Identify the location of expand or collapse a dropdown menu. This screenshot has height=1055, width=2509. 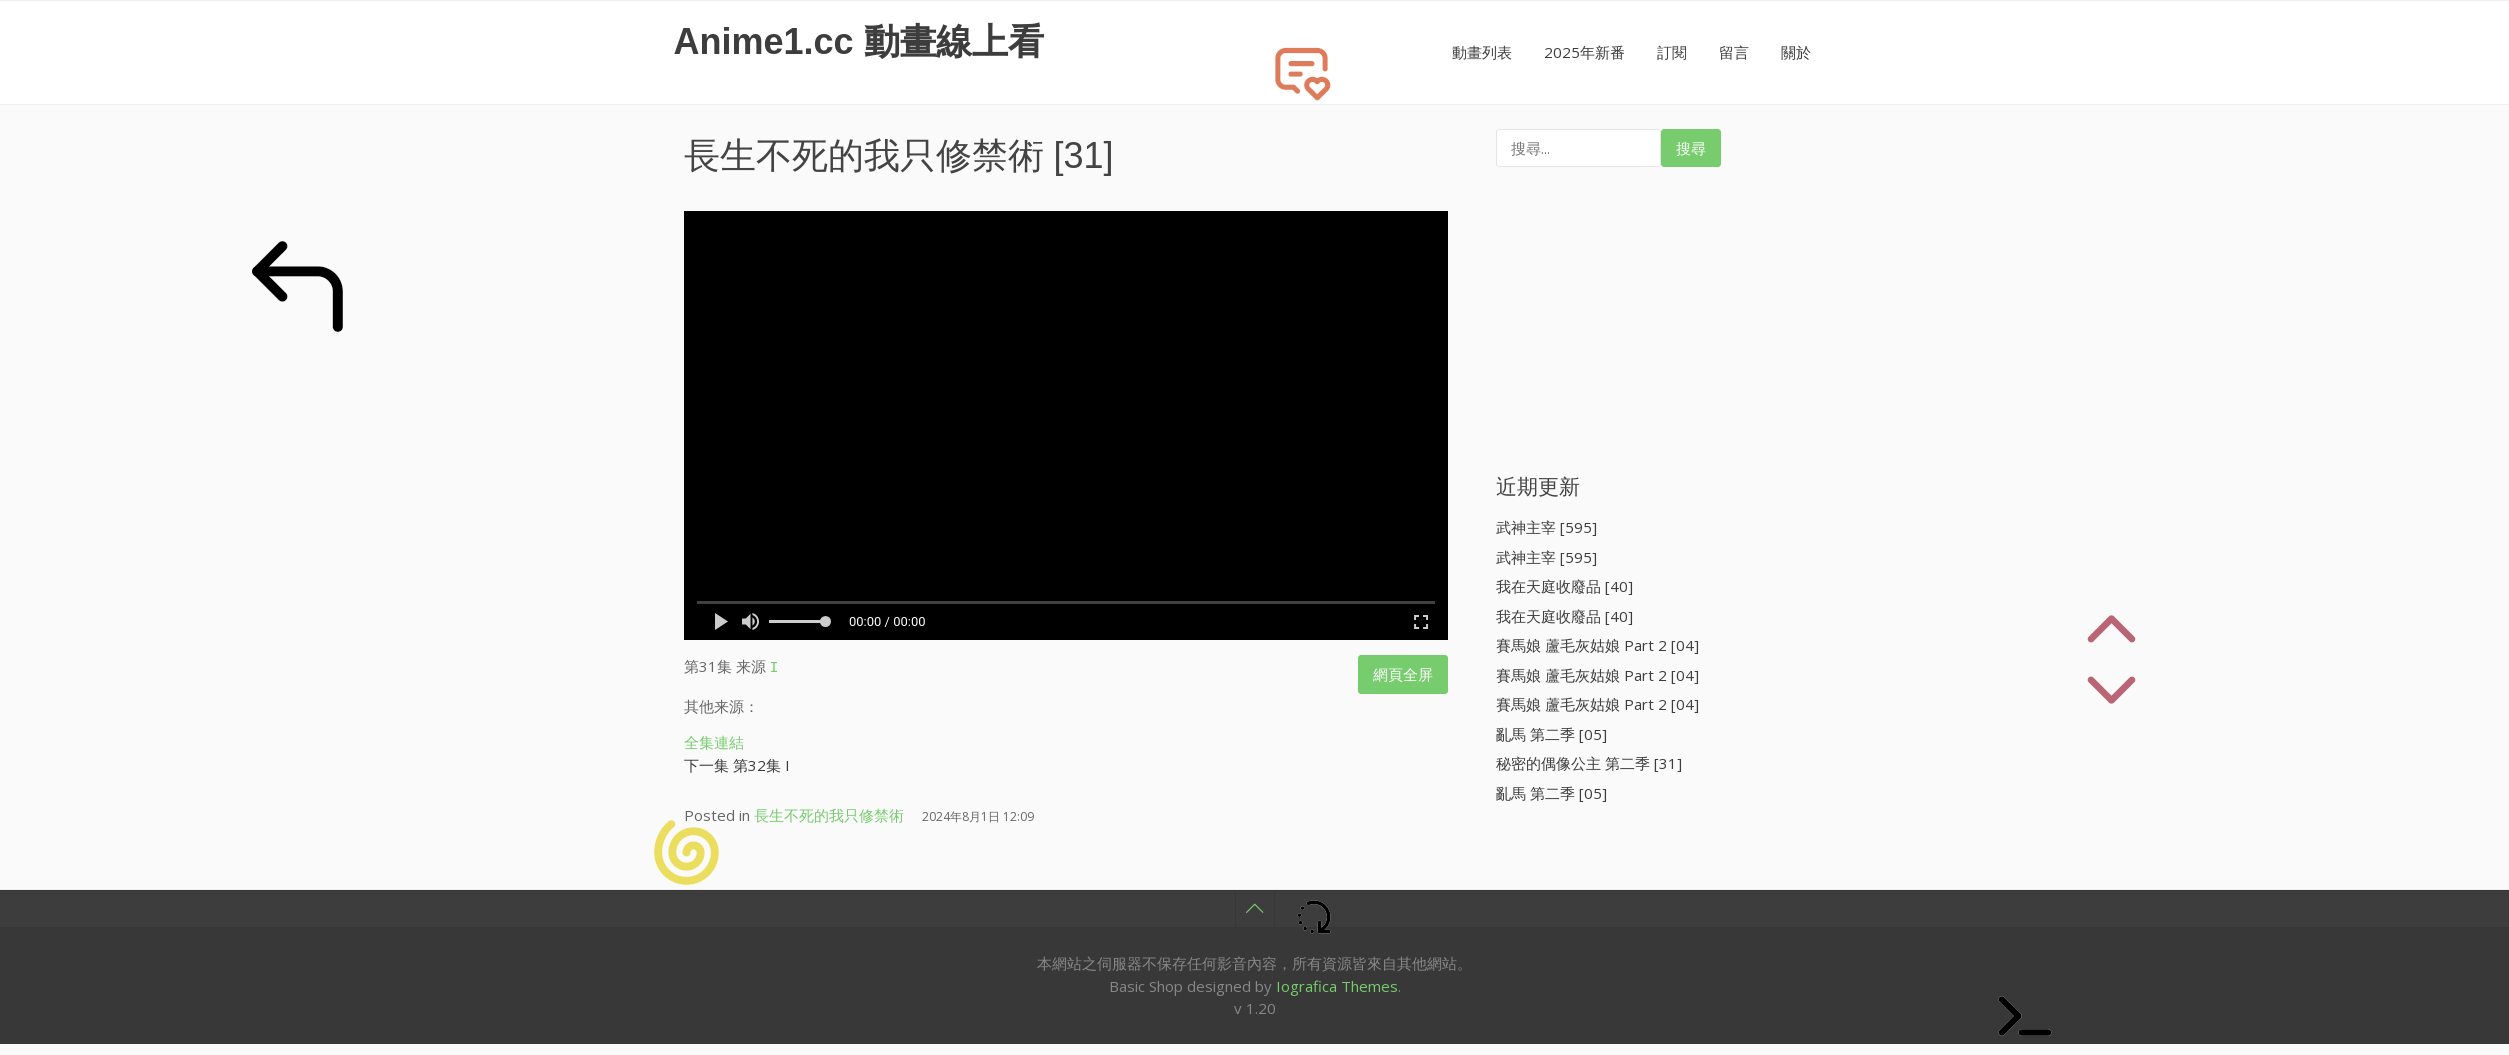
(2111, 659).